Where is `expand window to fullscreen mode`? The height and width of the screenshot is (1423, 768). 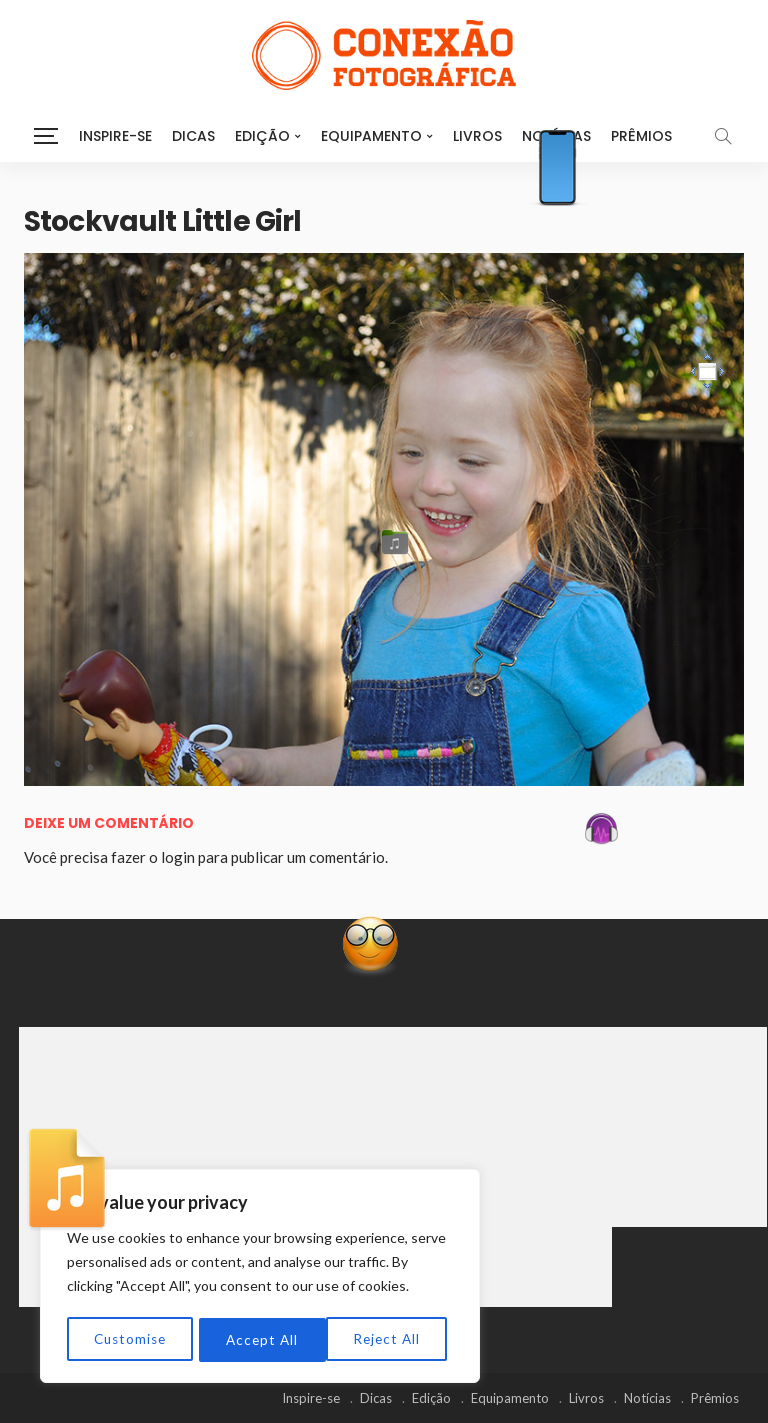 expand window to fullscreen mode is located at coordinates (707, 371).